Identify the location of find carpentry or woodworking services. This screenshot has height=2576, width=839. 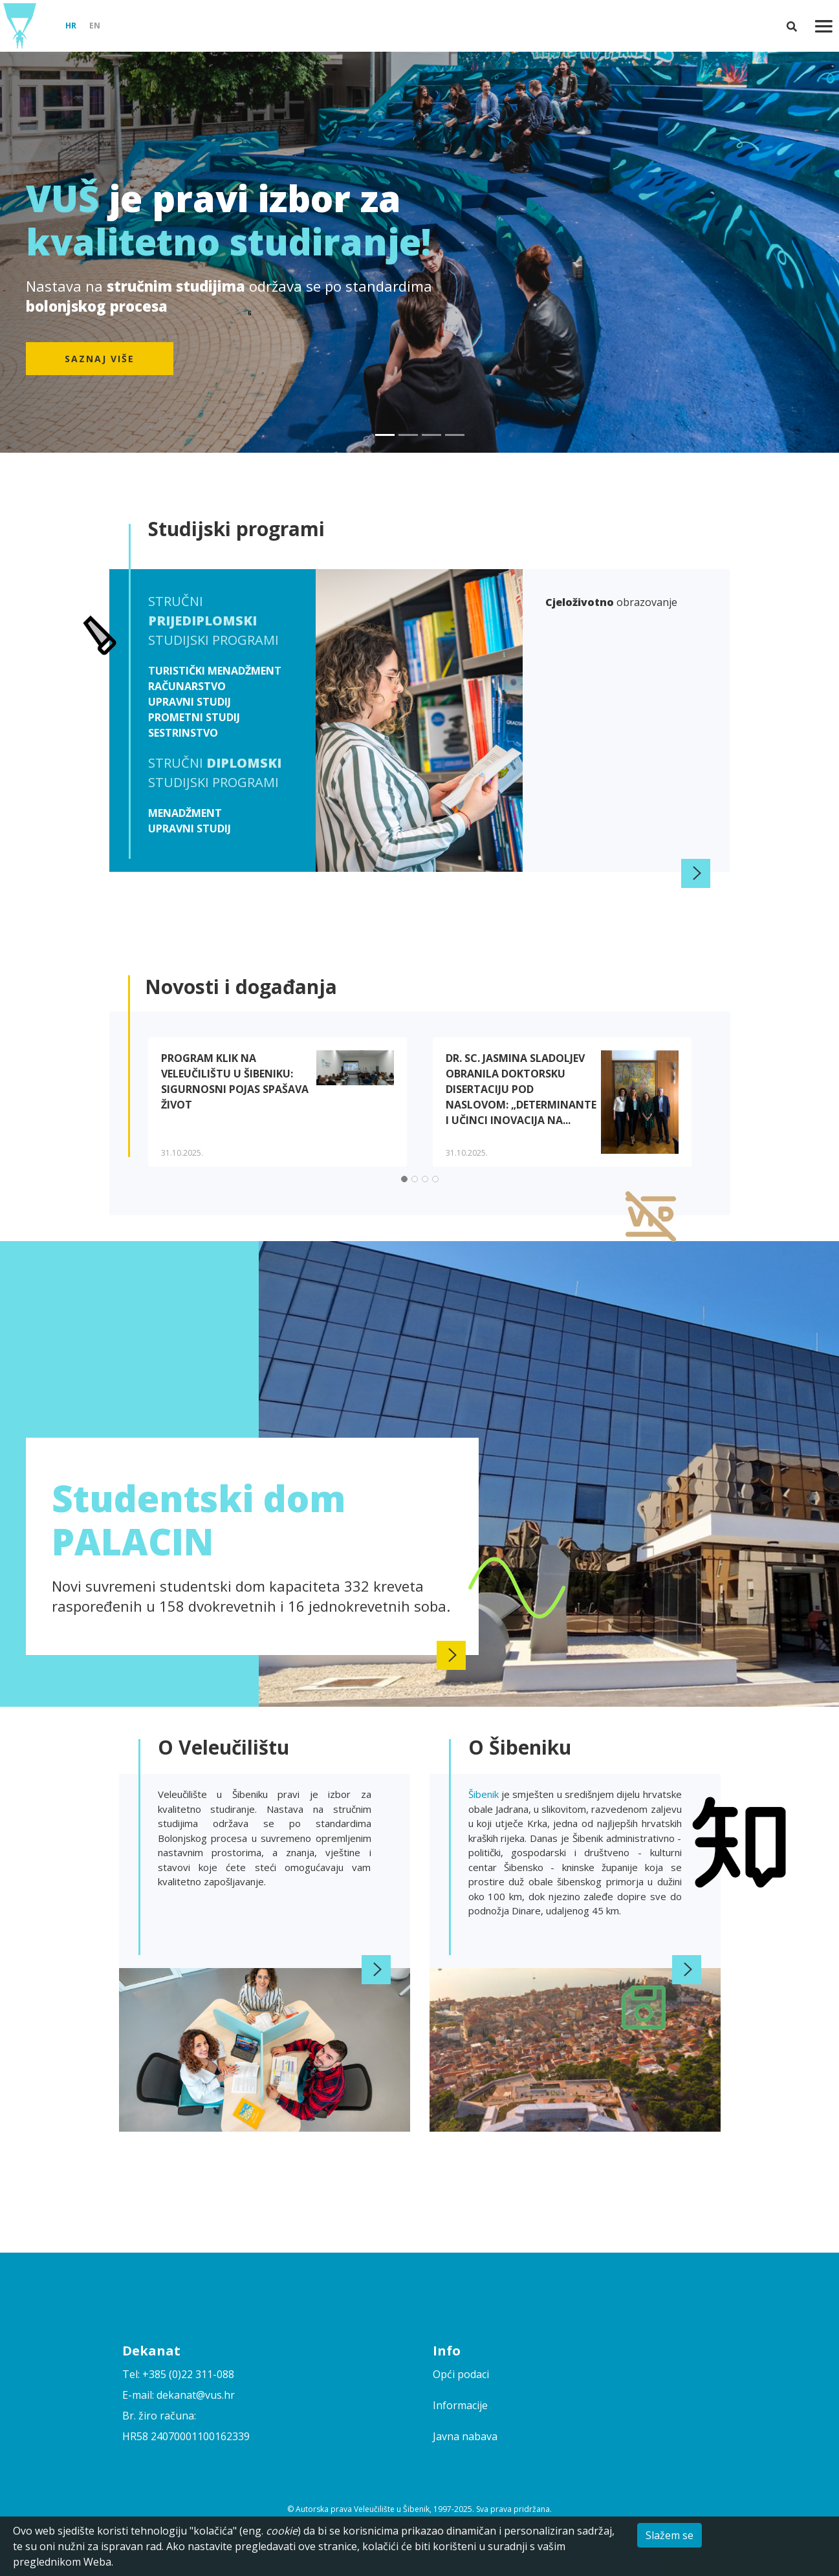
(100, 636).